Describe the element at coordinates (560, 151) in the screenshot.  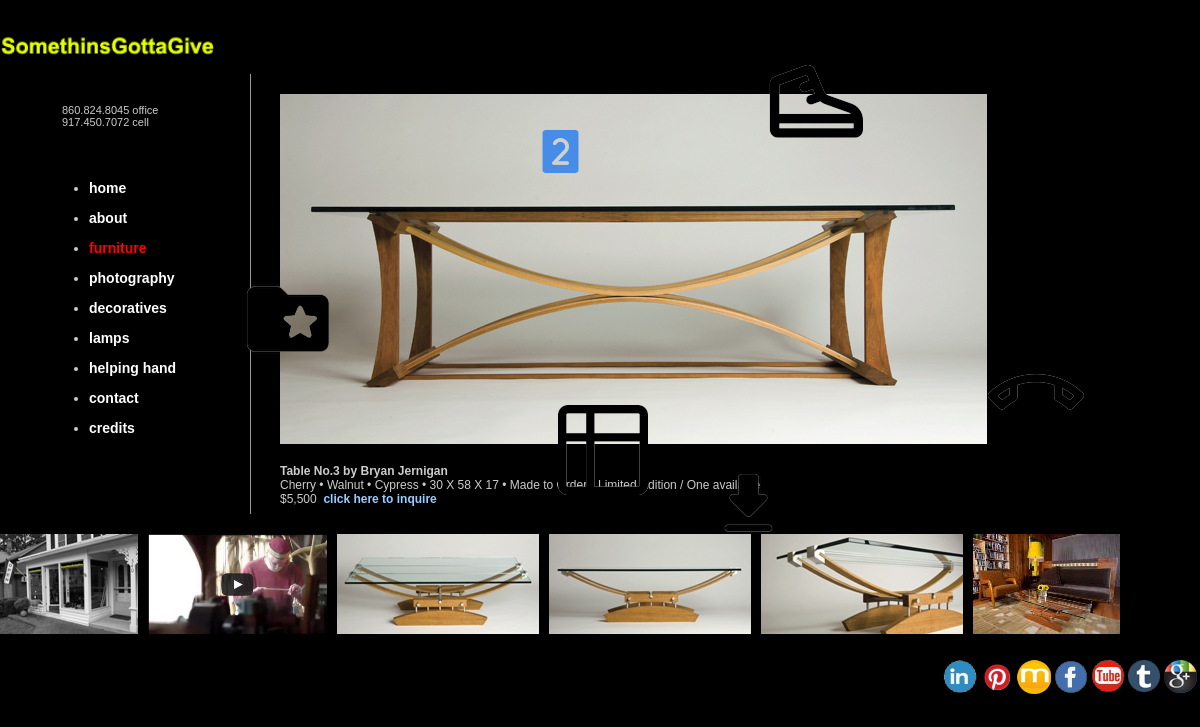
I see `indicates step two in a multi-step process` at that location.